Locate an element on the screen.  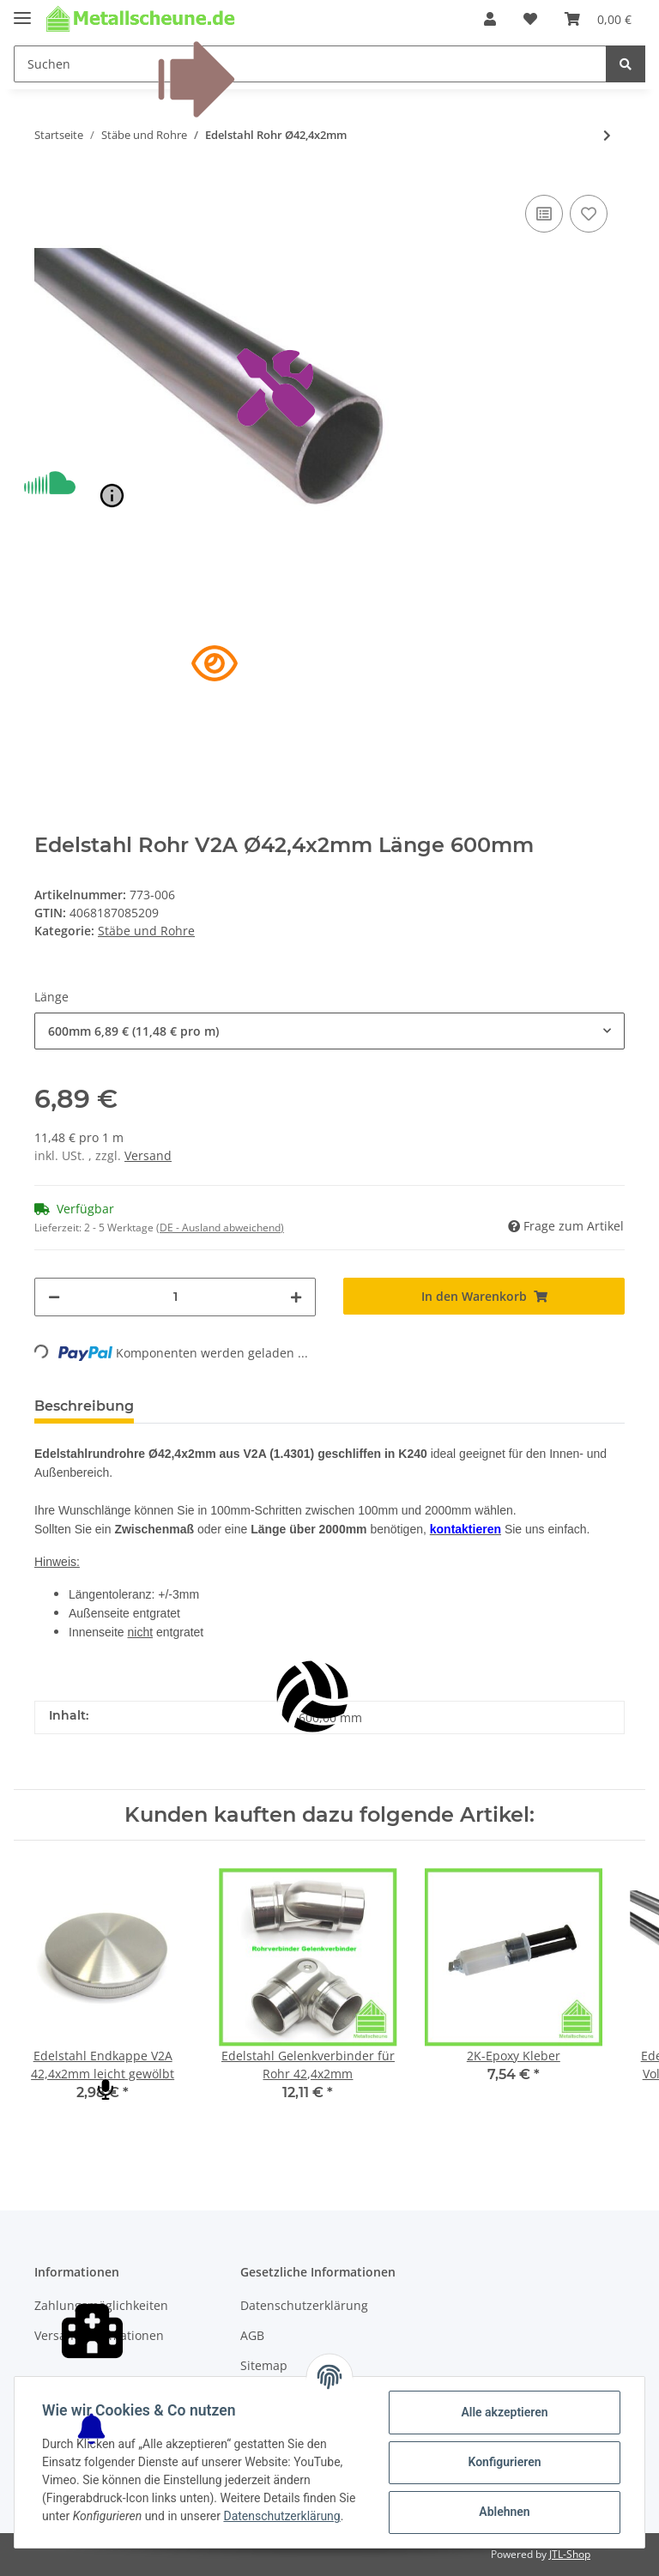
view notifications is located at coordinates (91, 2428).